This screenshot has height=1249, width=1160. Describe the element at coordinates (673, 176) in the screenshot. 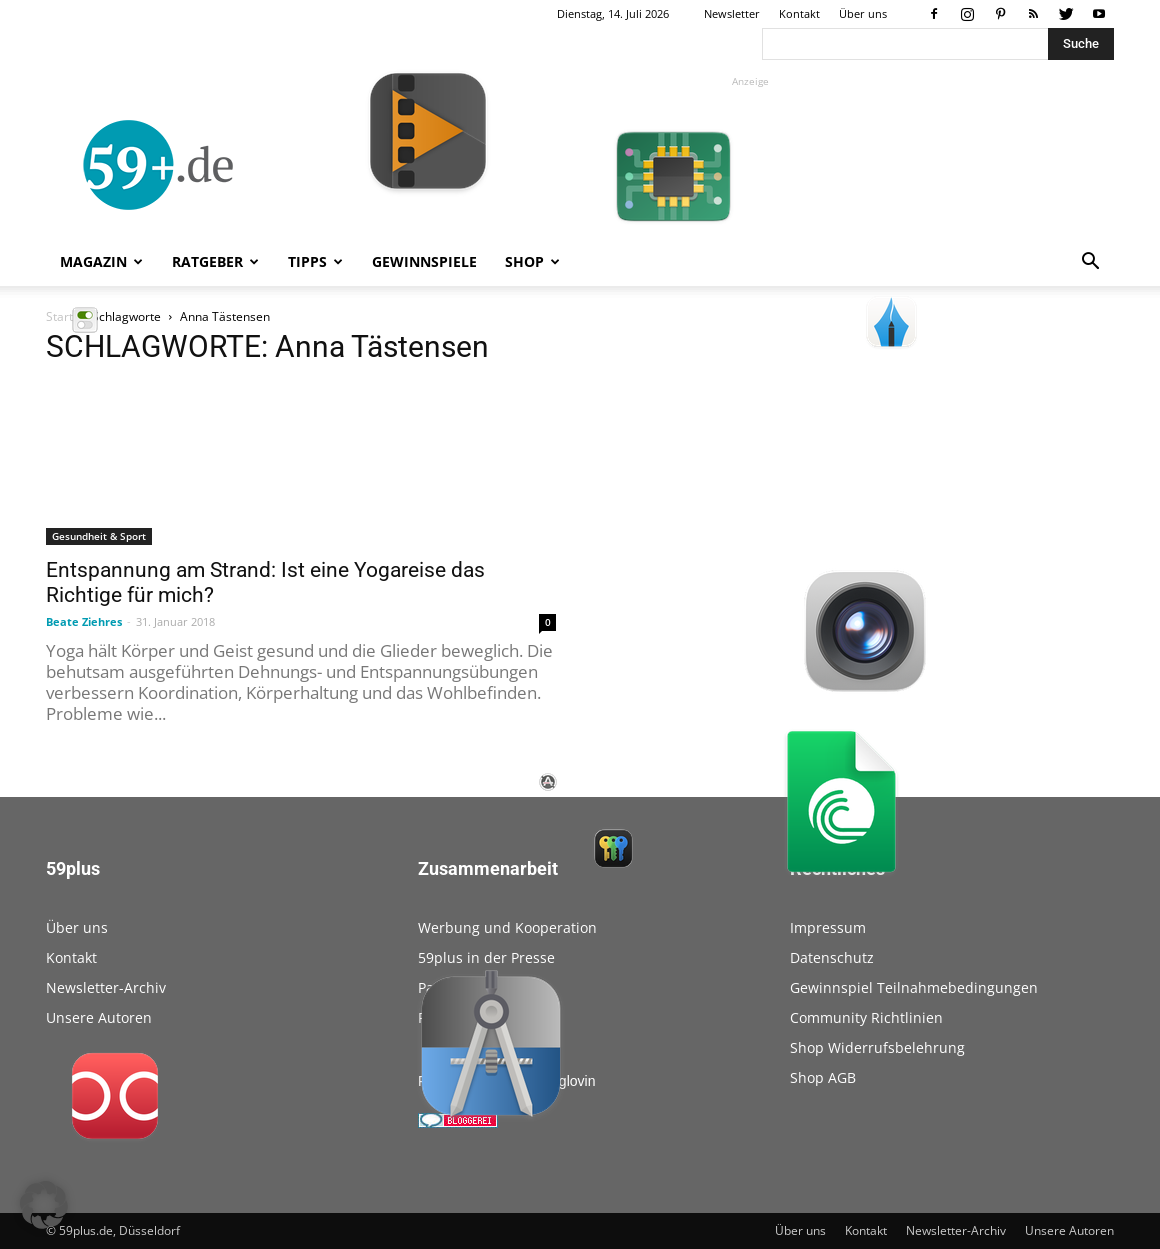

I see `open cpu-x system information utility` at that location.